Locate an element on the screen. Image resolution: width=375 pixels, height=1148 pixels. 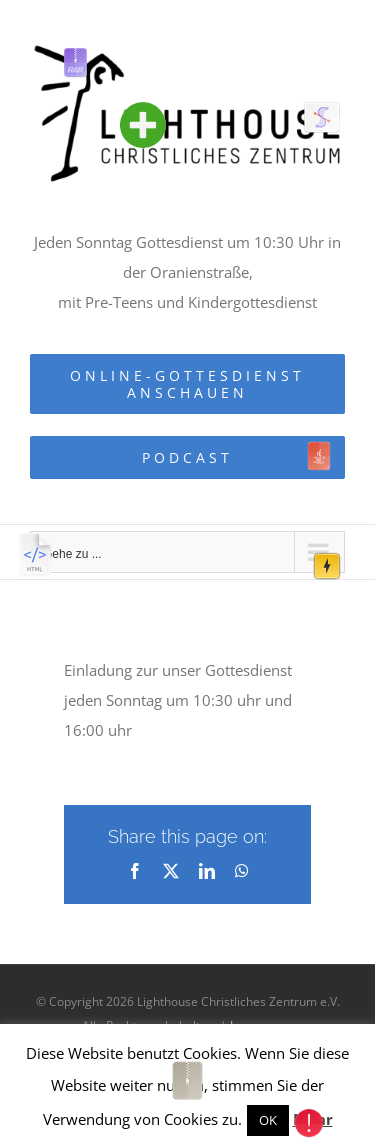
add a new item to the list is located at coordinates (143, 125).